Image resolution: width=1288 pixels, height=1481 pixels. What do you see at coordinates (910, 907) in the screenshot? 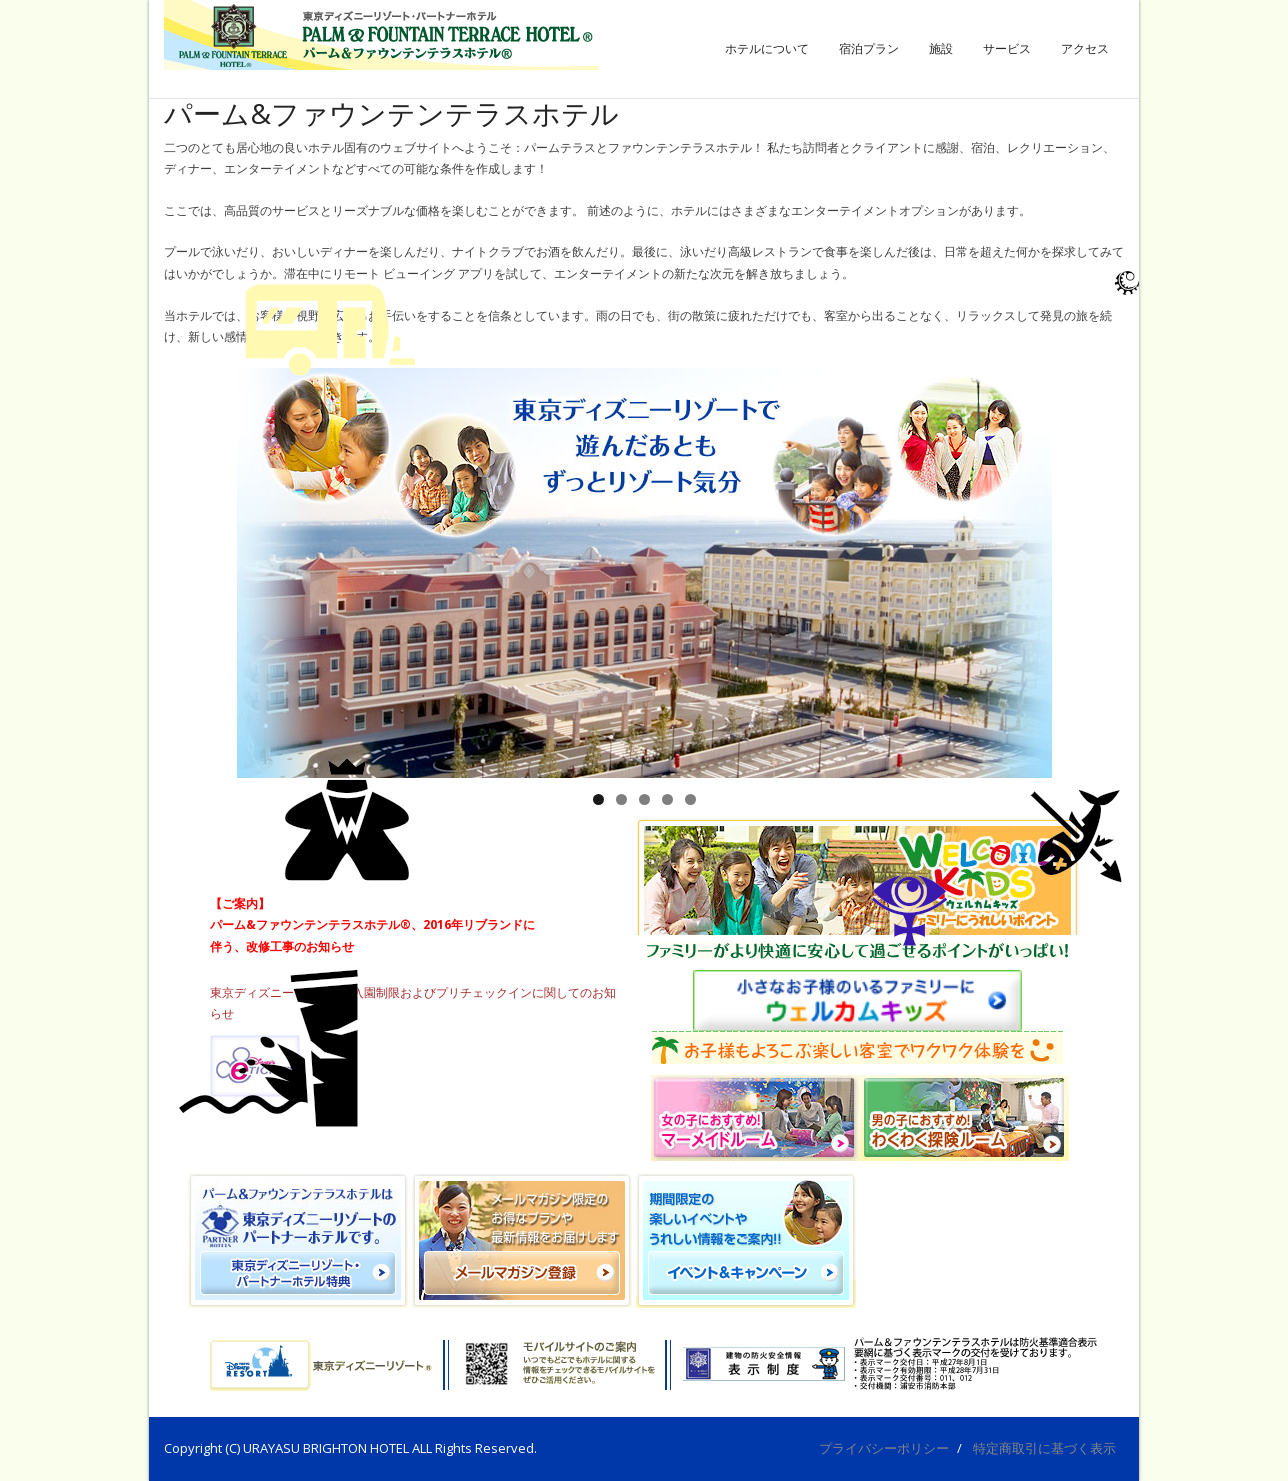
I see `view templar or crusader faction details` at bounding box center [910, 907].